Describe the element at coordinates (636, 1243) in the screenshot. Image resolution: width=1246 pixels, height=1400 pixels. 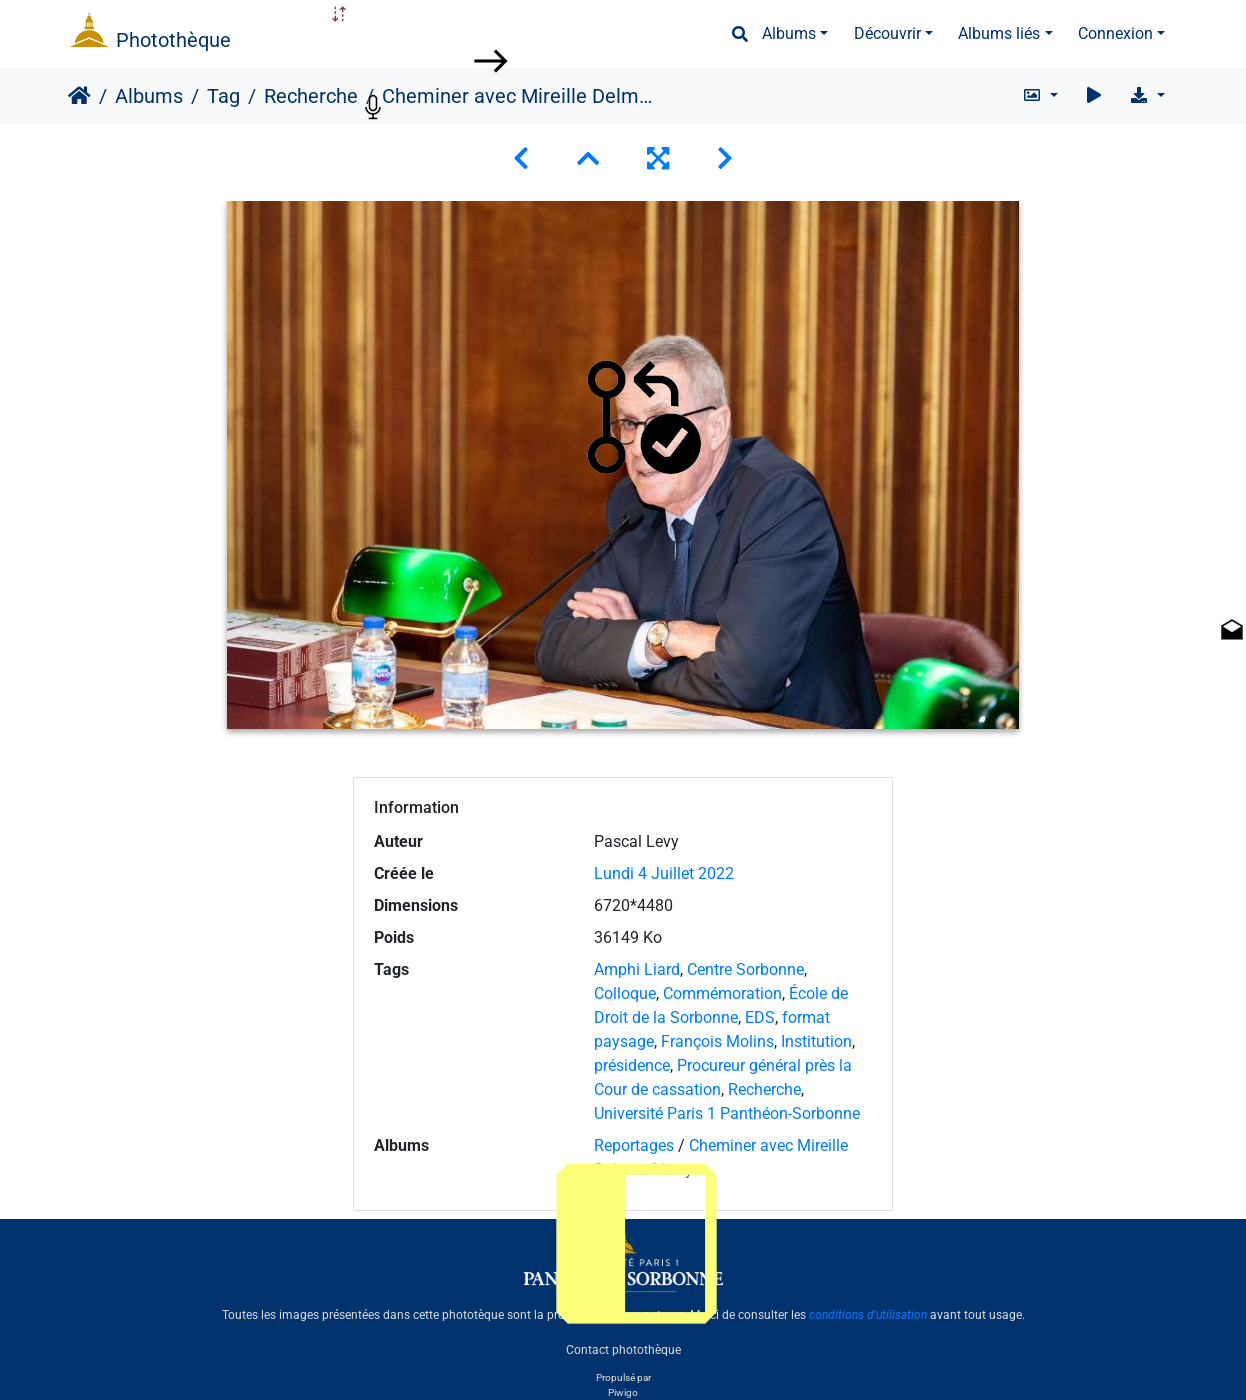
I see `toggle the left sidebar panel` at that location.